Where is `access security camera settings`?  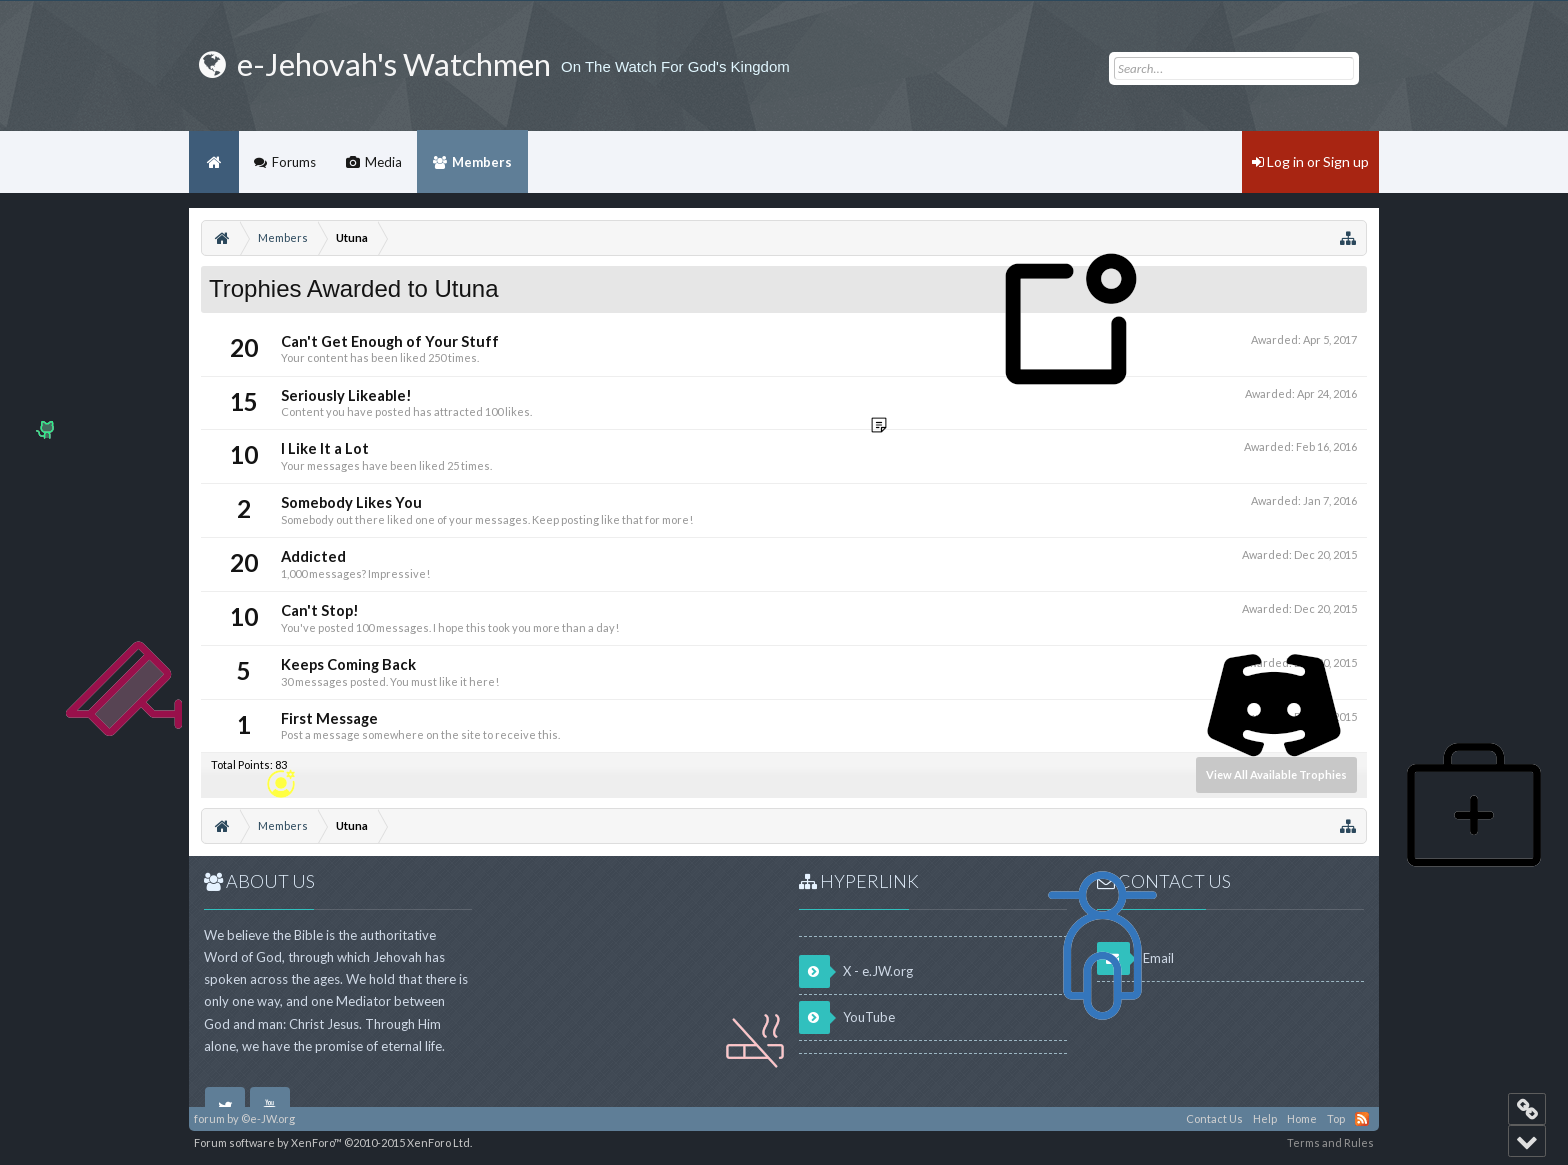
access security camera settings is located at coordinates (124, 696).